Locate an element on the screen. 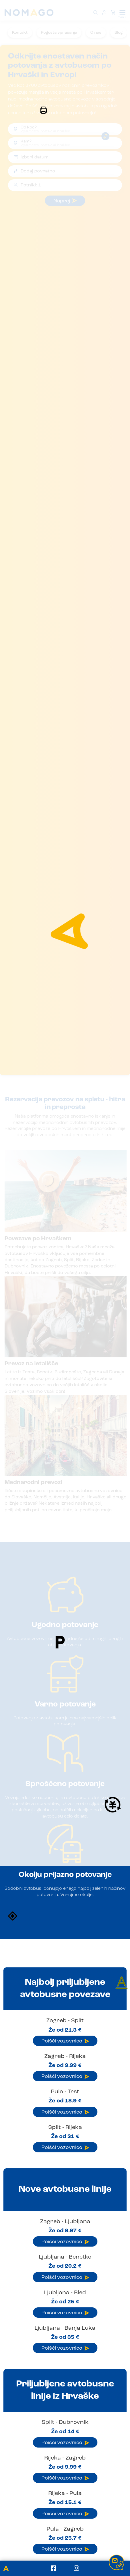  google nearby sharing feature is located at coordinates (13, 1916).